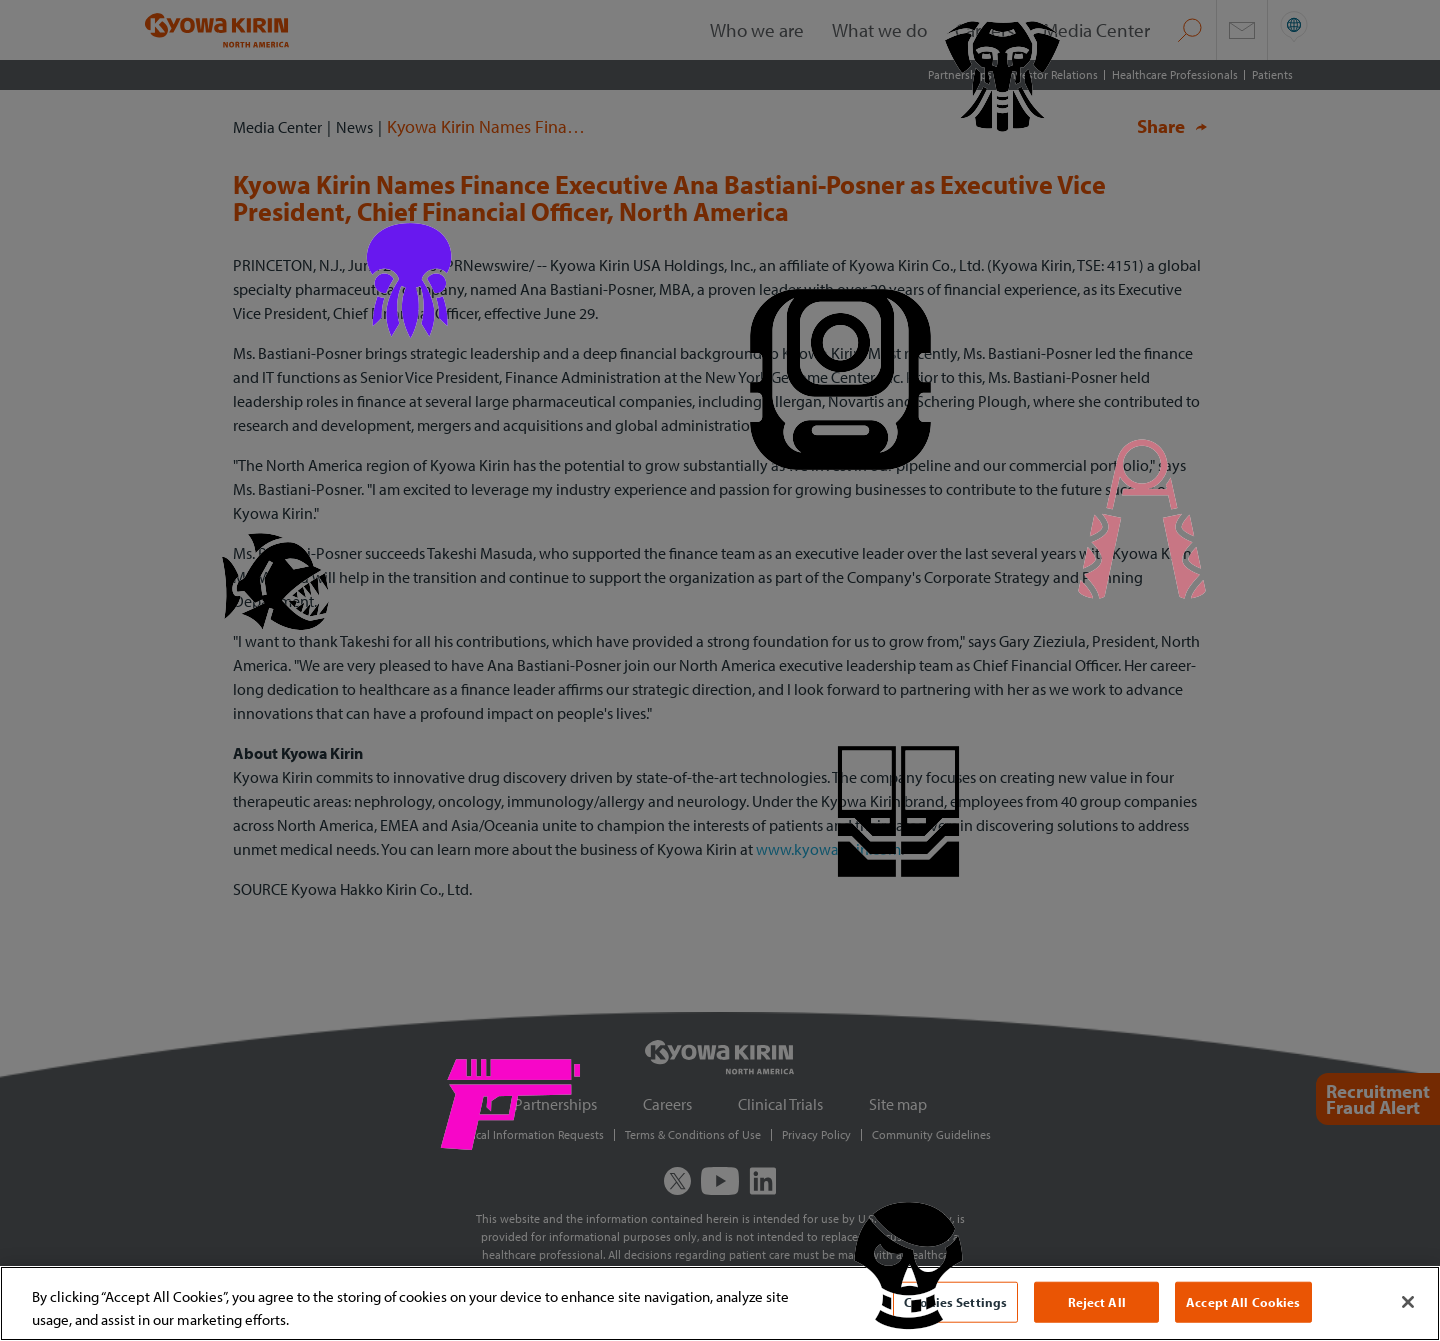  What do you see at coordinates (1142, 519) in the screenshot?
I see `access grip strength training exercises` at bounding box center [1142, 519].